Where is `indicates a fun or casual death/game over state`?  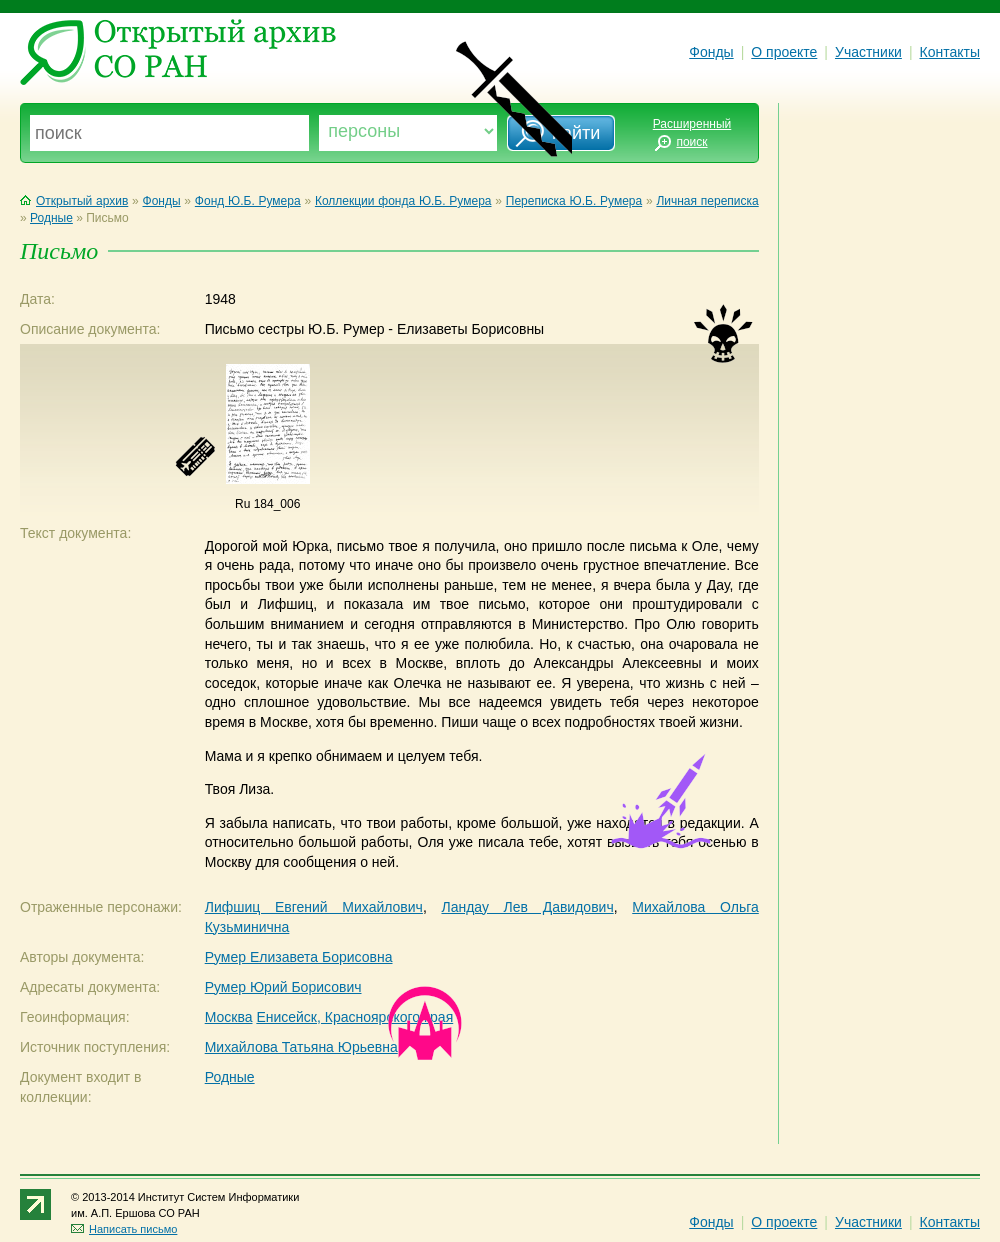 indicates a fun or casual death/game over state is located at coordinates (723, 333).